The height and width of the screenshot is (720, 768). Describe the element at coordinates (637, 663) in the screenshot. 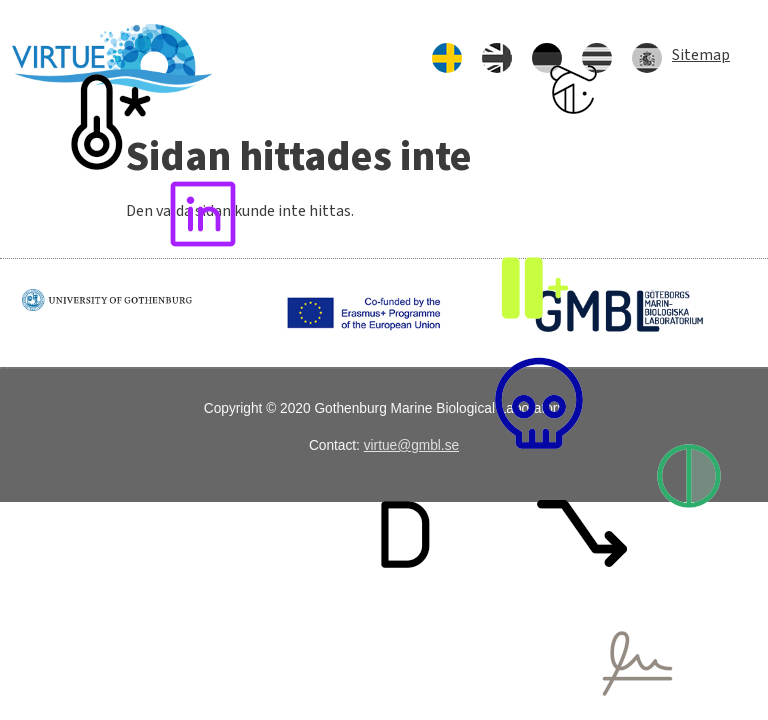

I see `add your signature to a document` at that location.